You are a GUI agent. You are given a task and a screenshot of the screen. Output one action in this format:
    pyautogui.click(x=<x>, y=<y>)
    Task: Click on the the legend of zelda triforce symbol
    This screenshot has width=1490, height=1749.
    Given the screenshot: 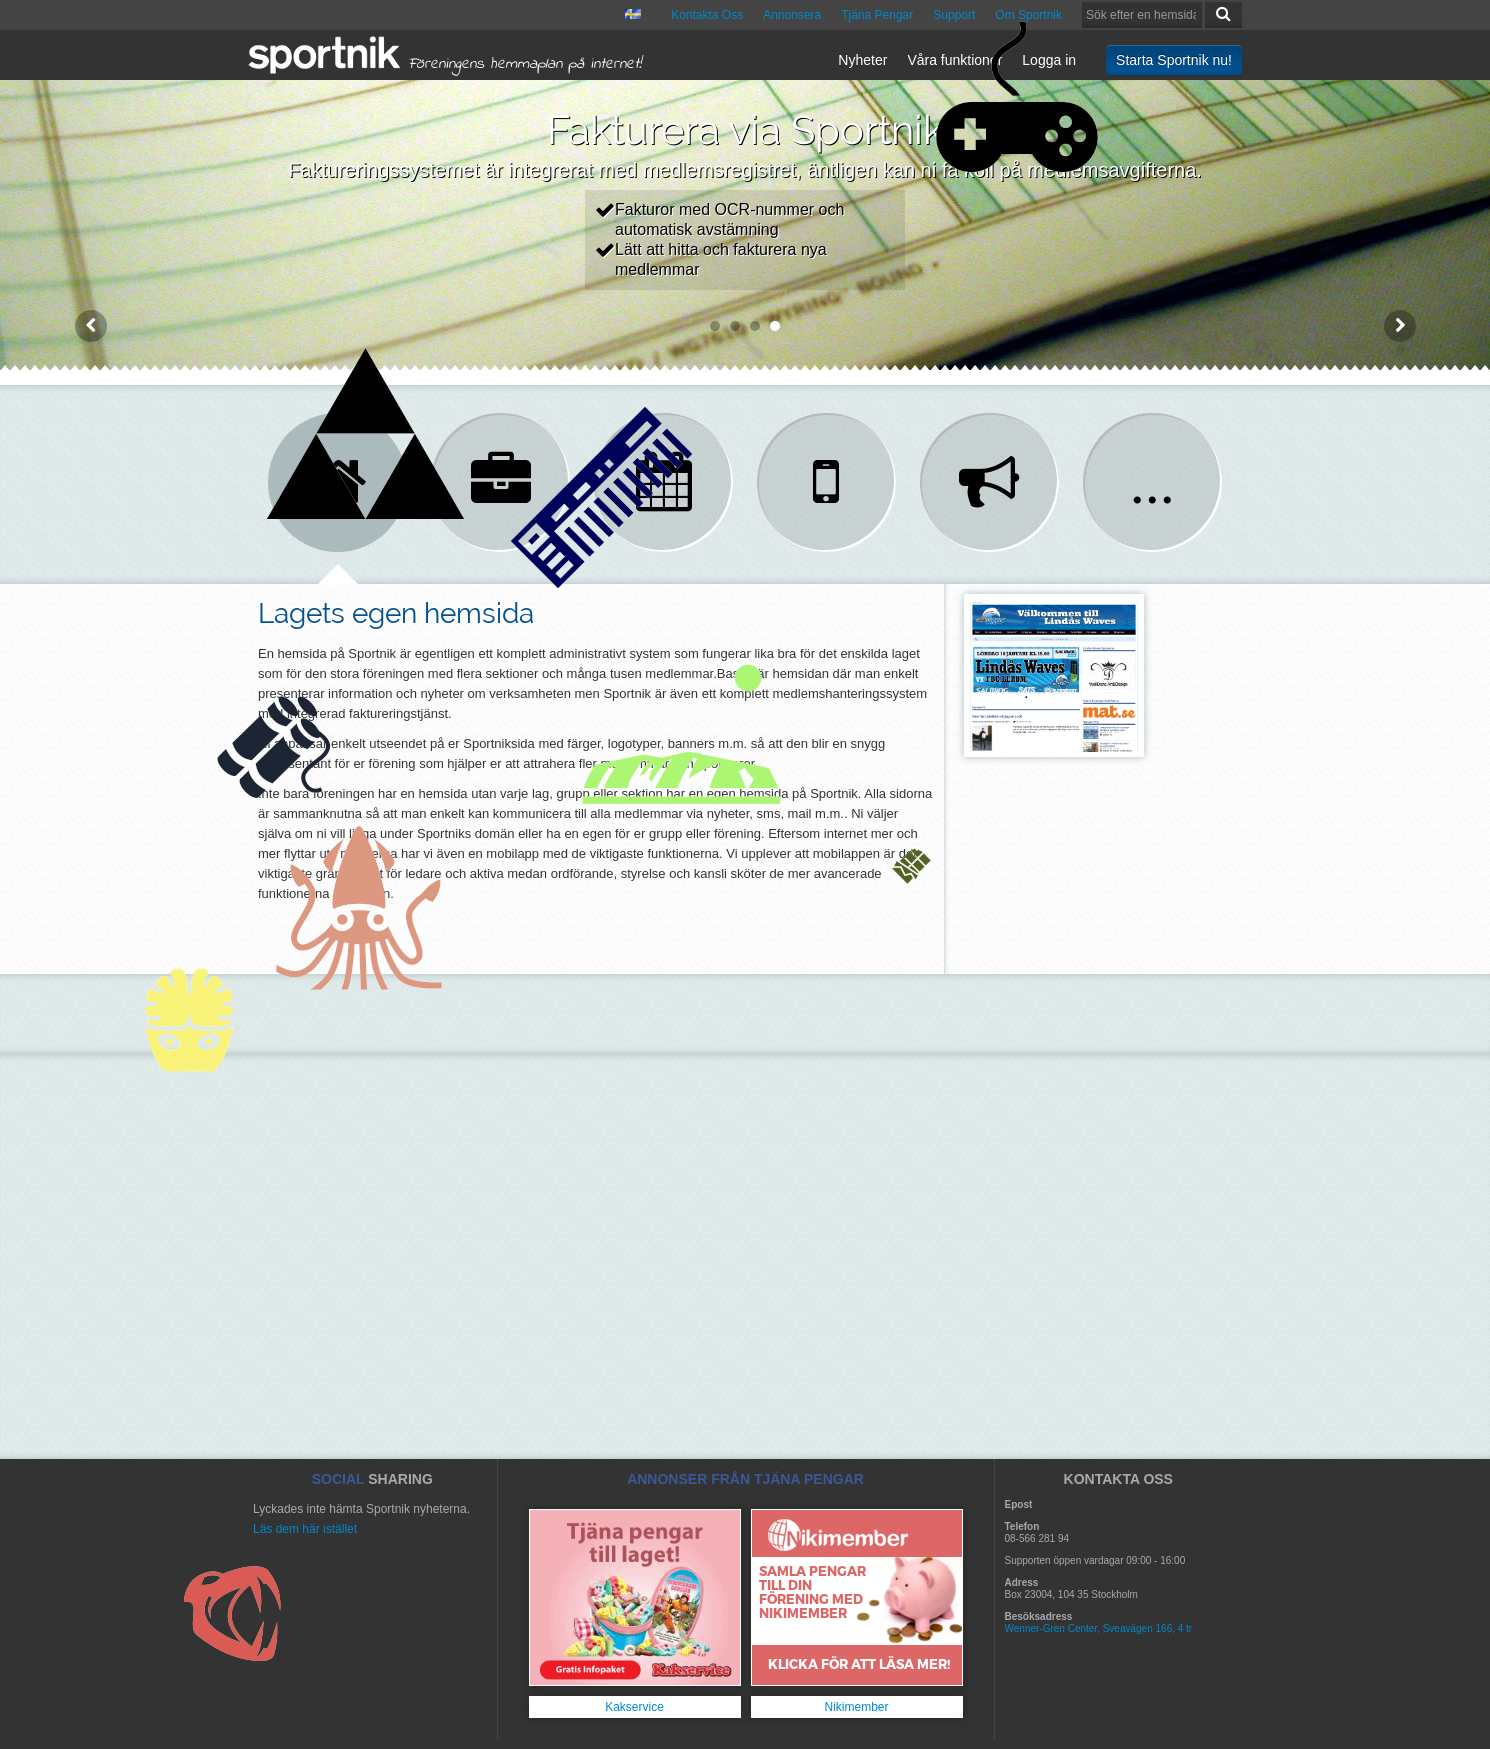 What is the action you would take?
    pyautogui.click(x=365, y=433)
    